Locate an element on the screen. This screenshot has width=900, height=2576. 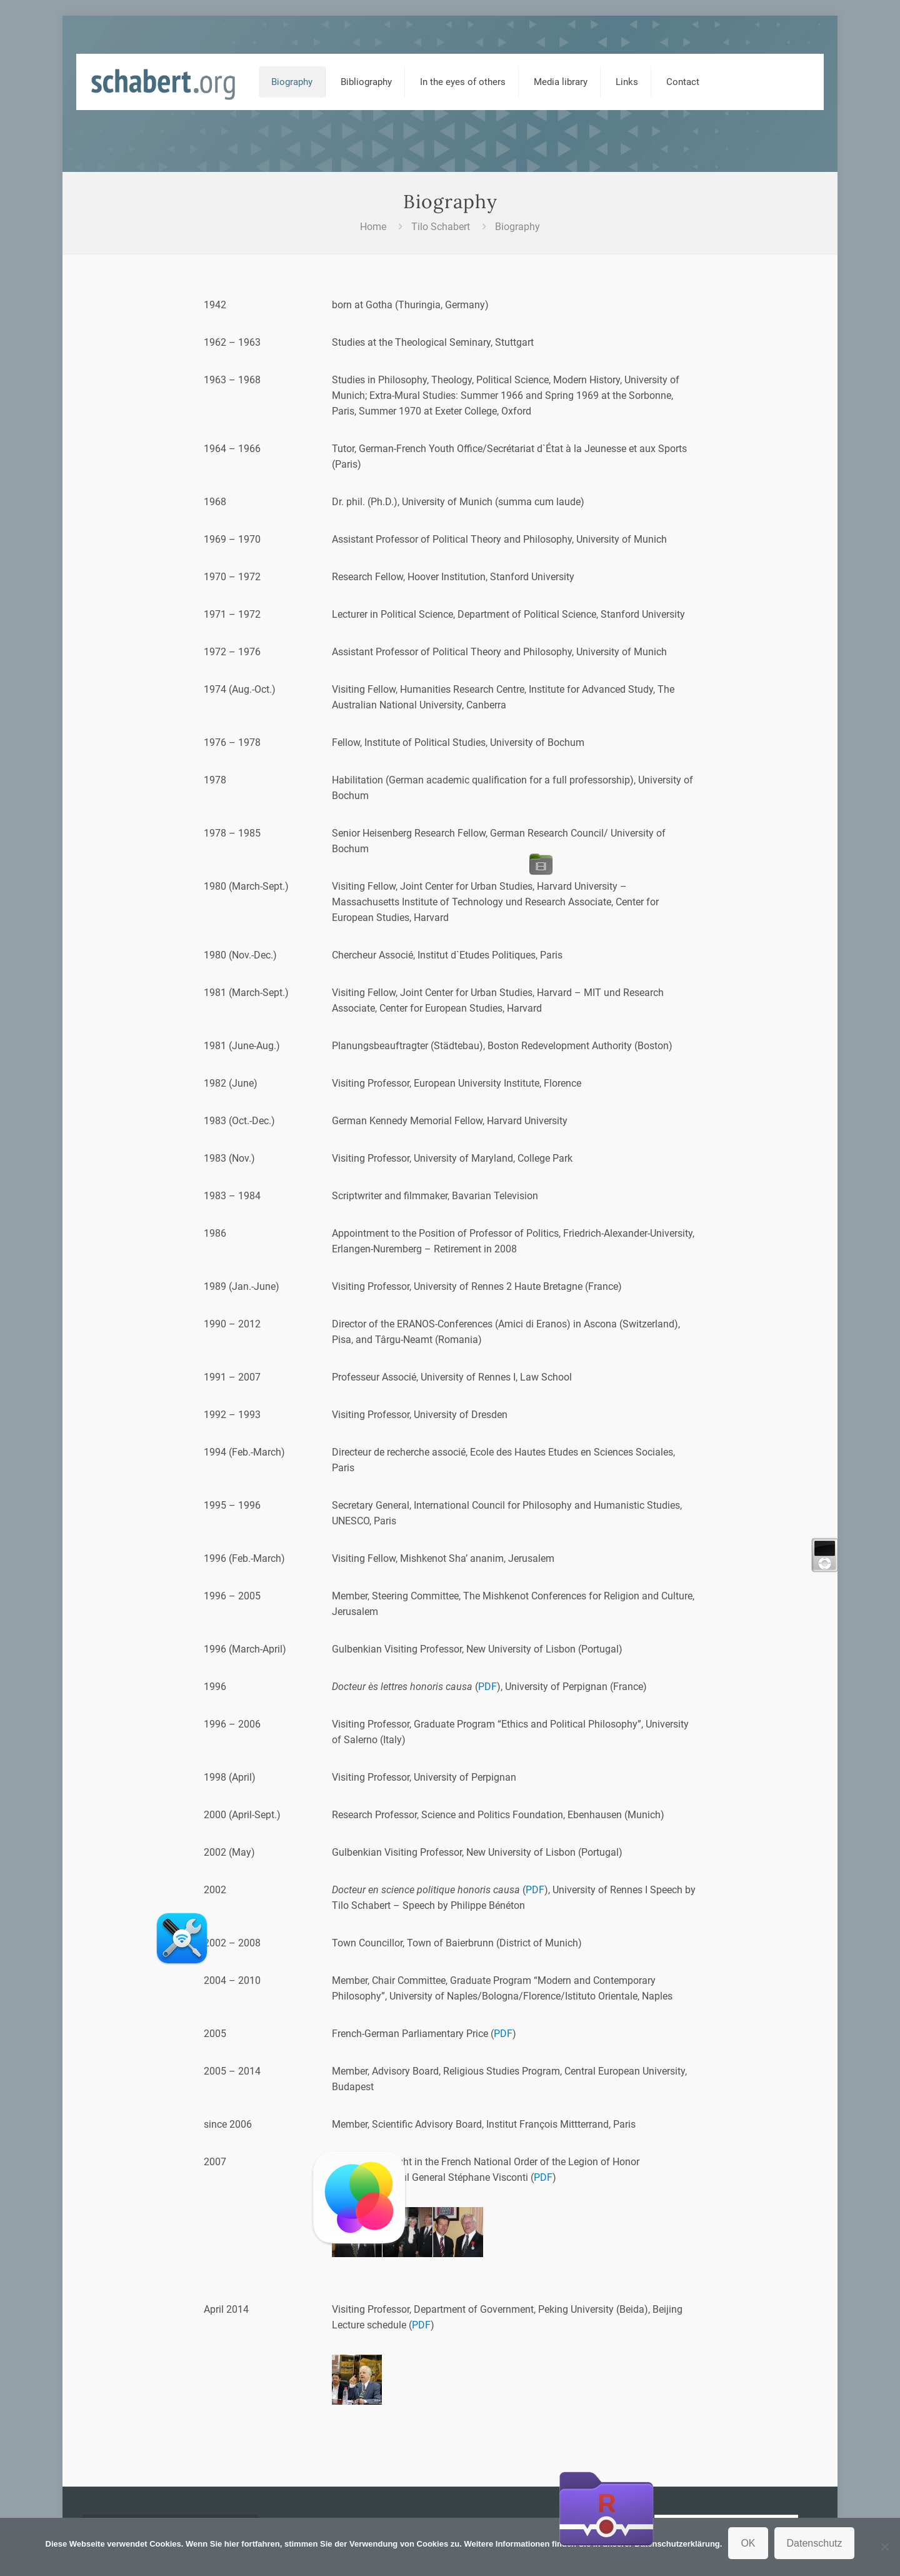
open your videos folder is located at coordinates (541, 863).